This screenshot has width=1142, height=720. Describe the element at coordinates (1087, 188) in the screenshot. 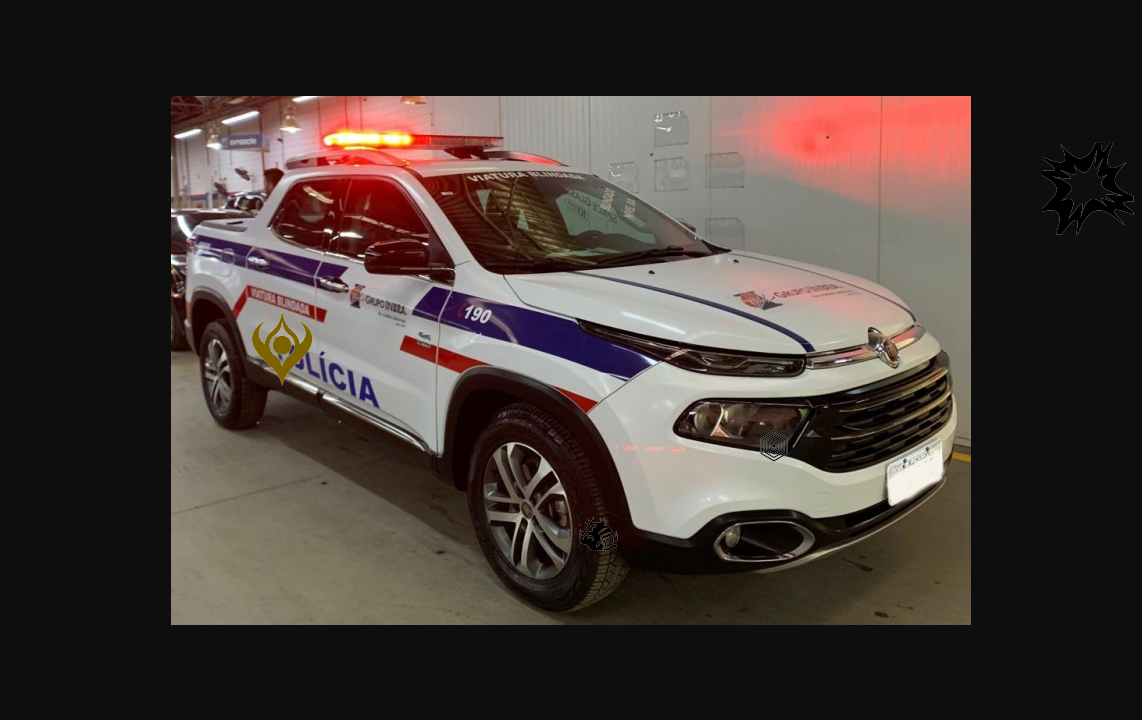

I see `indicates a splat or impact effect in gameplay` at that location.